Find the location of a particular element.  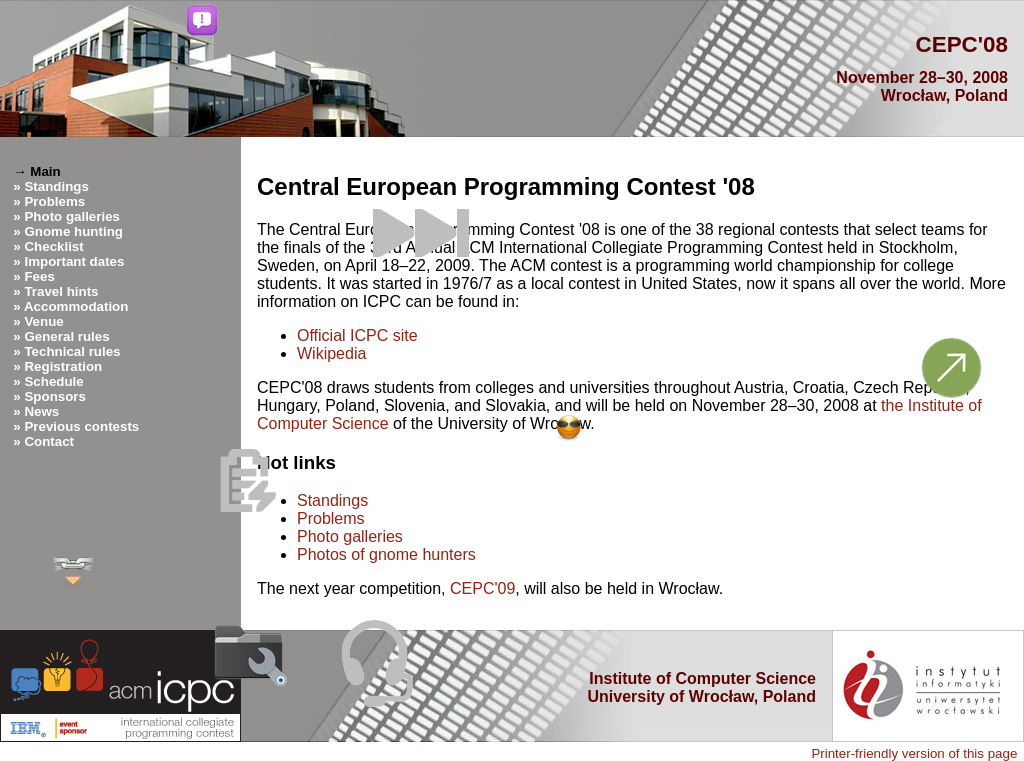

access audio or voice chat settings is located at coordinates (374, 663).